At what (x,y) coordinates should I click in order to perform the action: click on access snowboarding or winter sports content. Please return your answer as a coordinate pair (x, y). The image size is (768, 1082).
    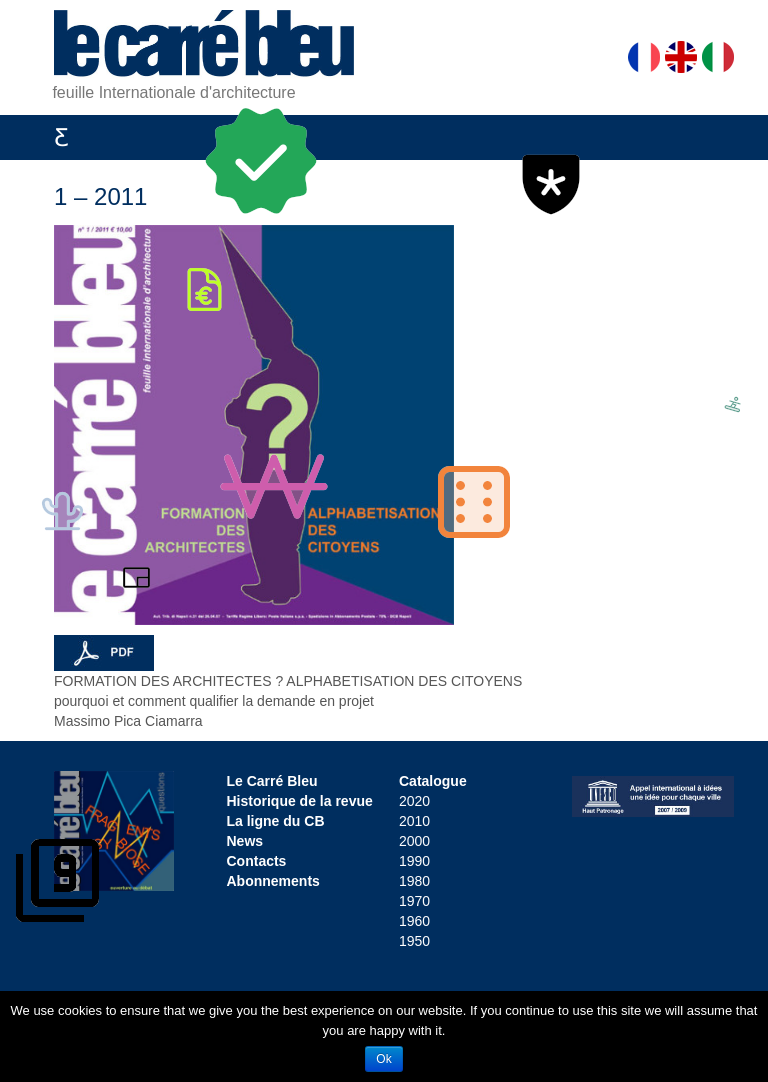
    Looking at the image, I should click on (733, 404).